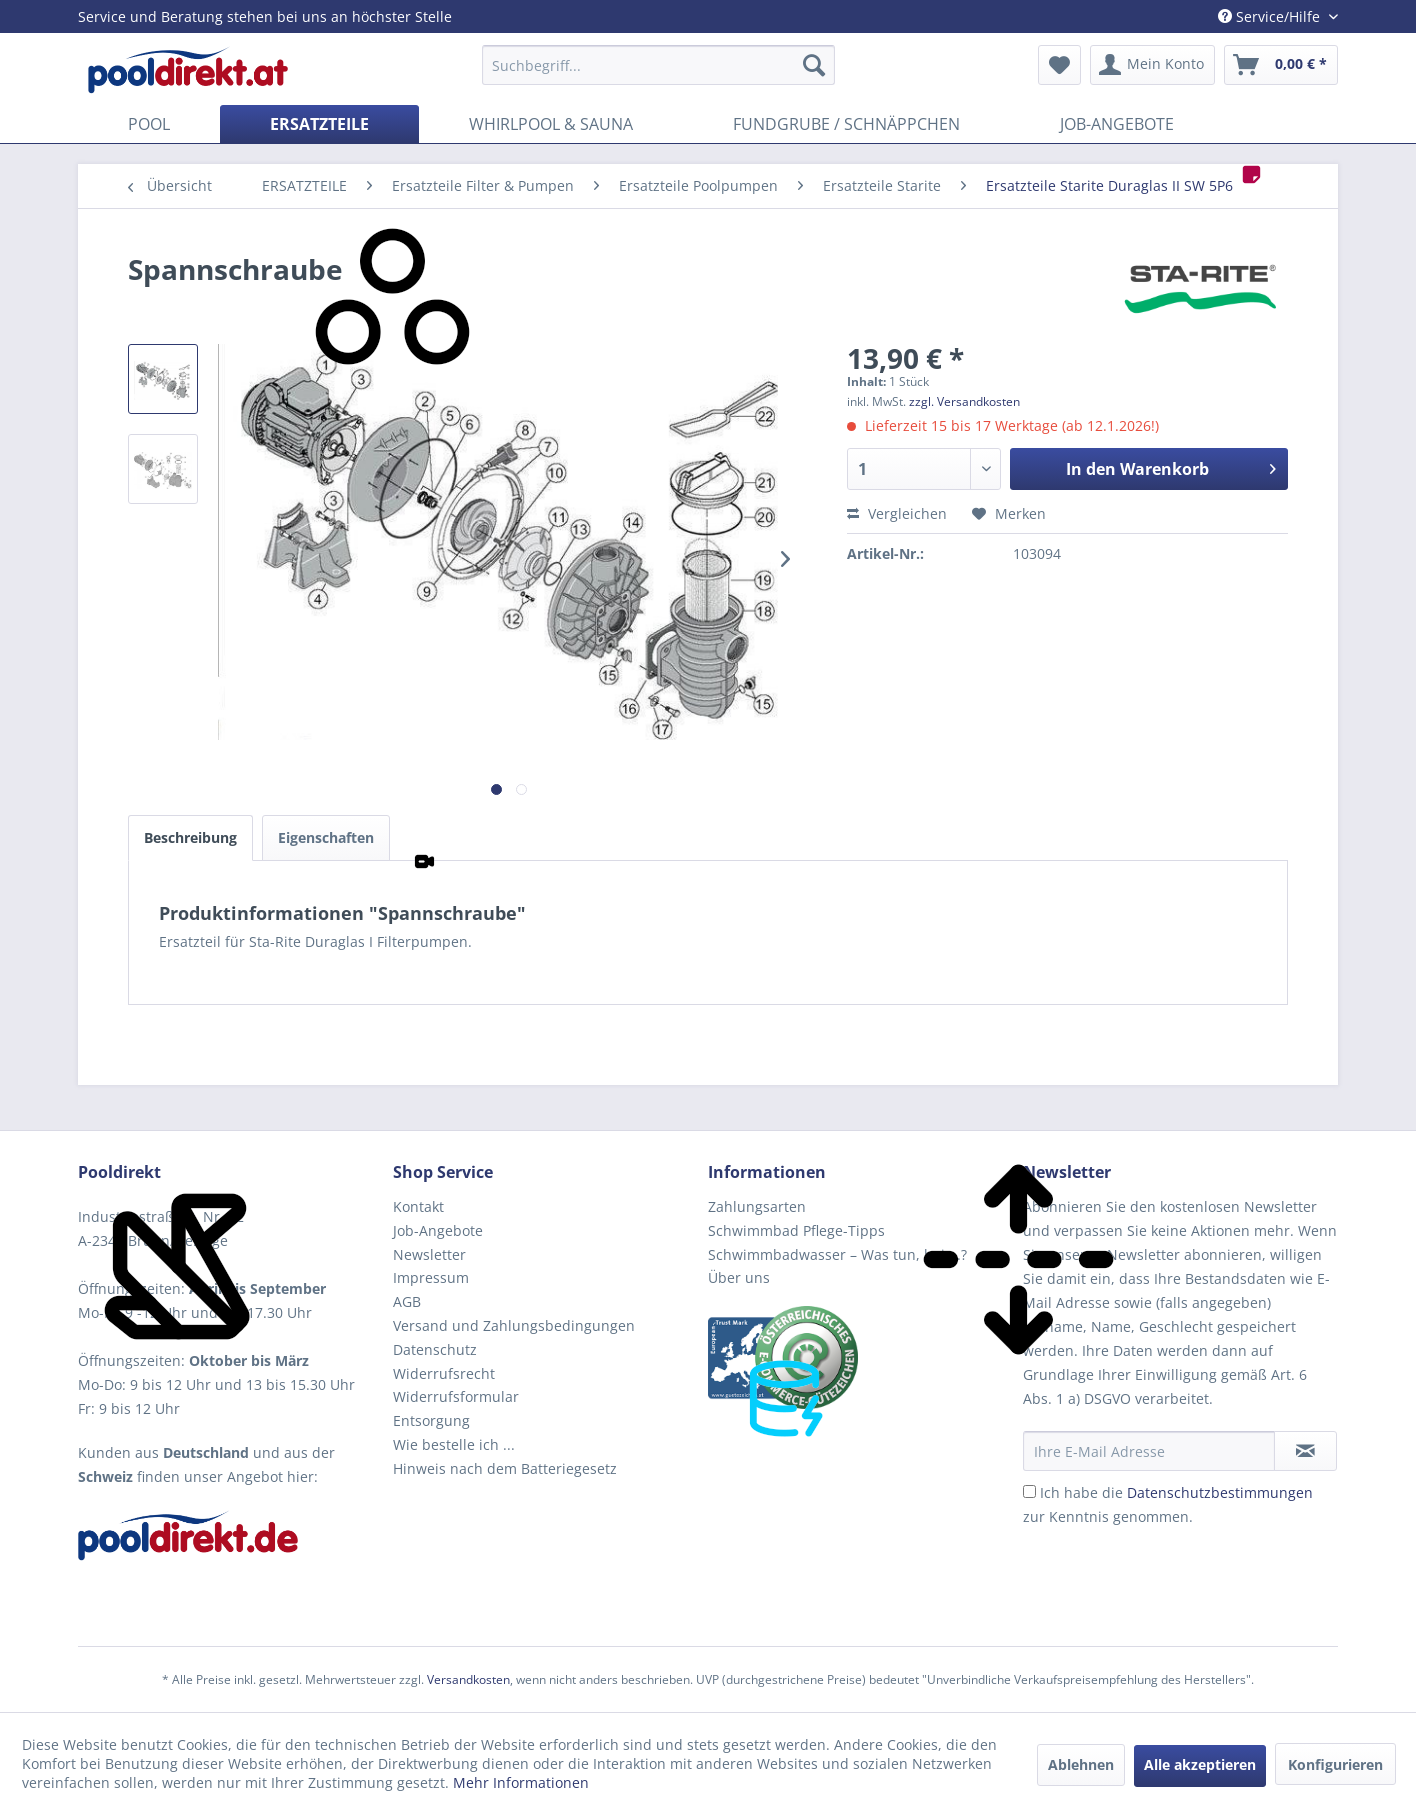 This screenshot has width=1416, height=1814. What do you see at coordinates (178, 1266) in the screenshot?
I see `access paper crafts or origami tutorials` at bounding box center [178, 1266].